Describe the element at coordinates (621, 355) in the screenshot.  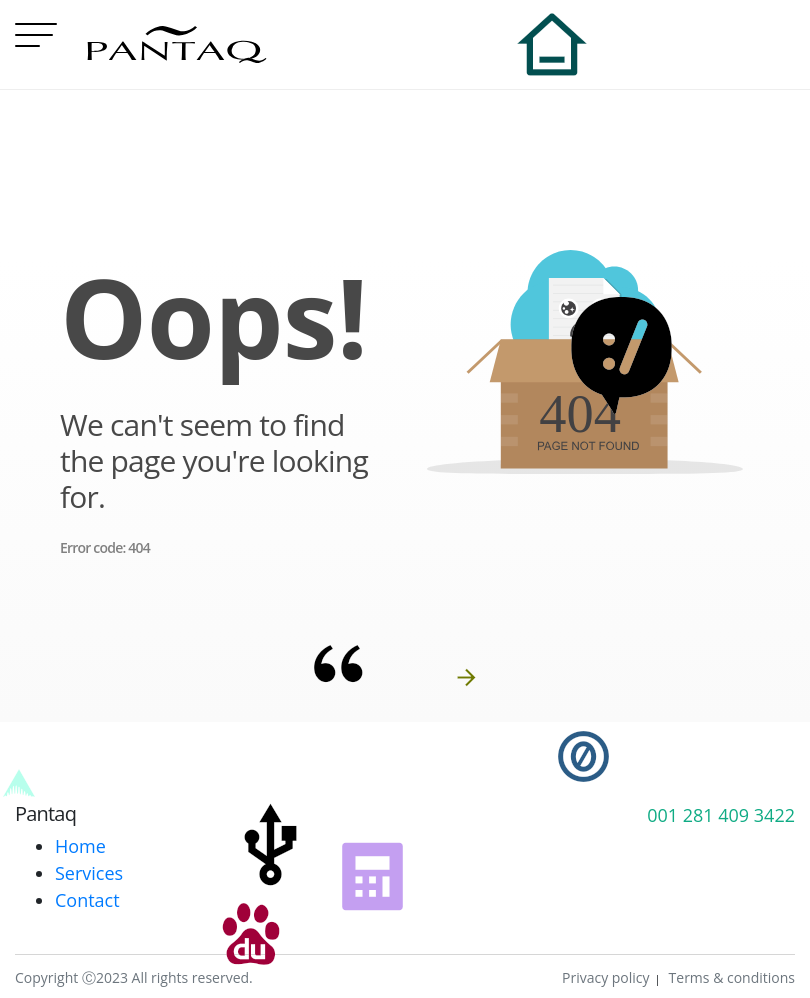
I see `open the devRant app` at that location.